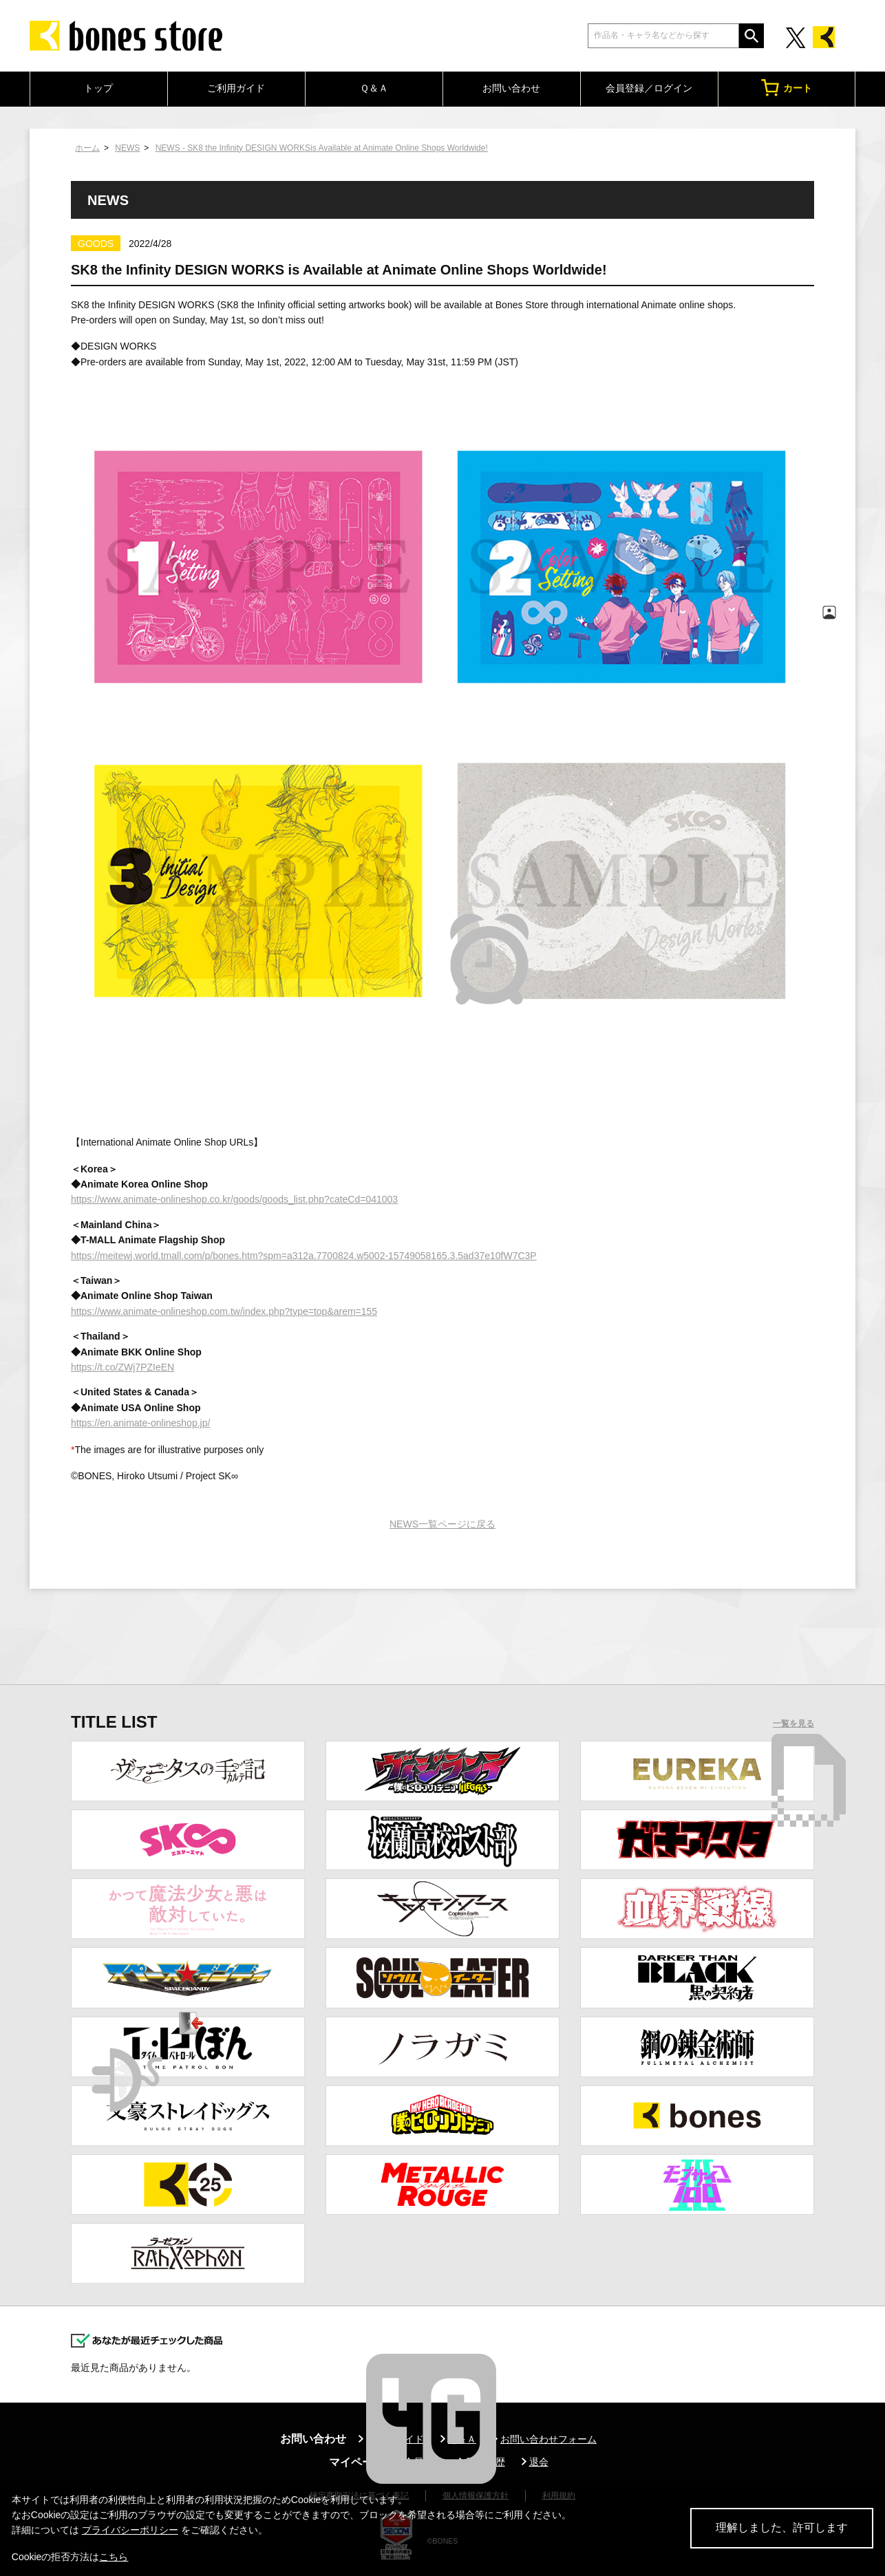  What do you see at coordinates (809, 1777) in the screenshot?
I see `access your templates folder` at bounding box center [809, 1777].